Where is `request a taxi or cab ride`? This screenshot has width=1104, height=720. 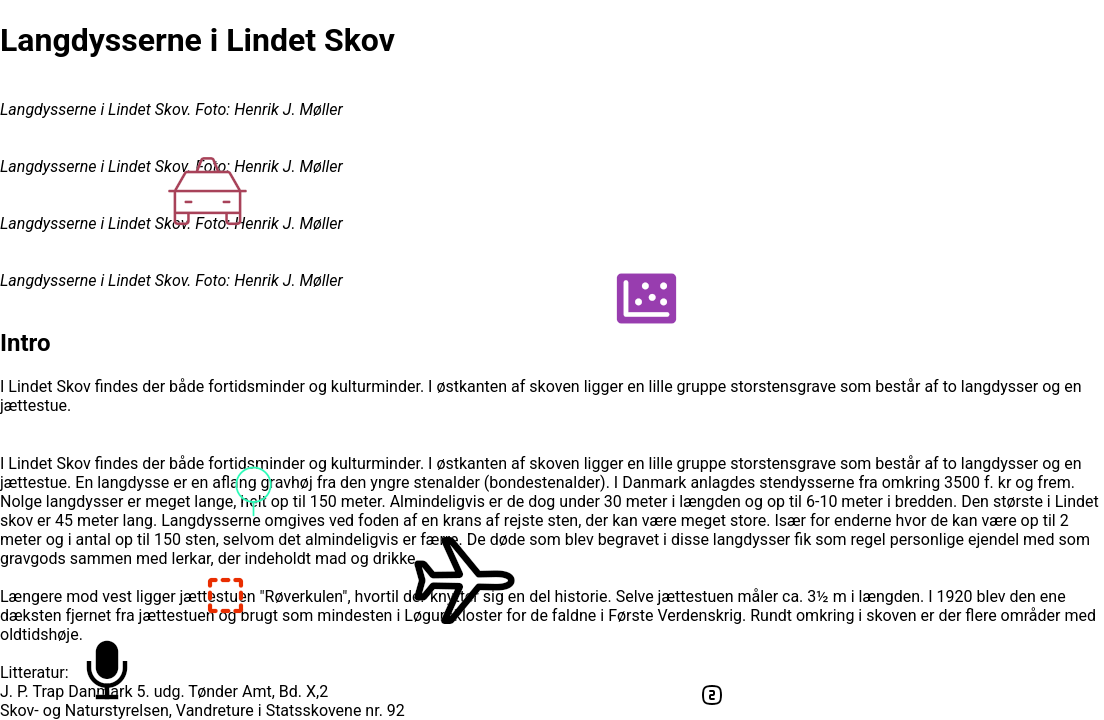 request a taxi or cab ride is located at coordinates (207, 196).